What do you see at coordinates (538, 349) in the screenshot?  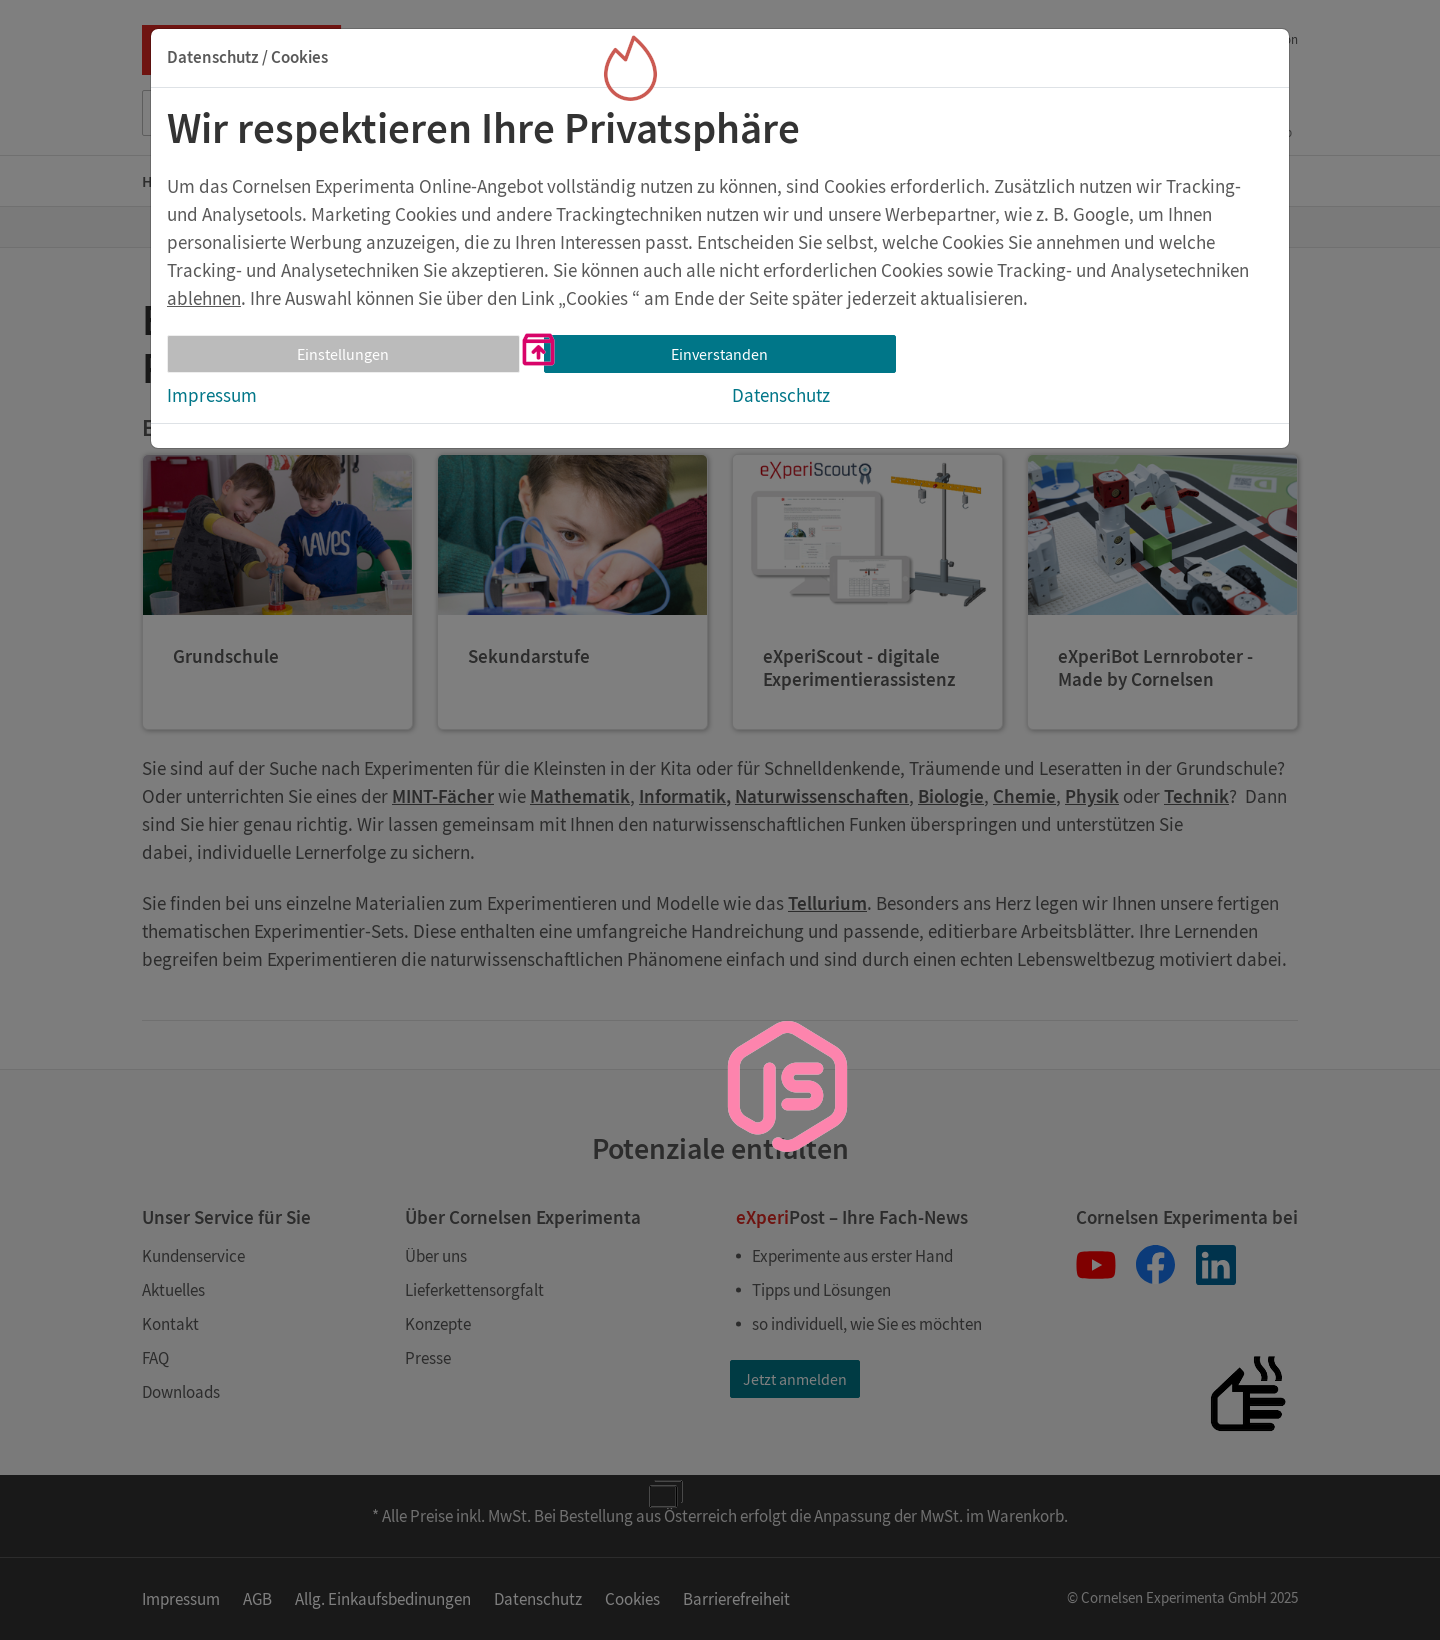 I see `upload or export a package` at bounding box center [538, 349].